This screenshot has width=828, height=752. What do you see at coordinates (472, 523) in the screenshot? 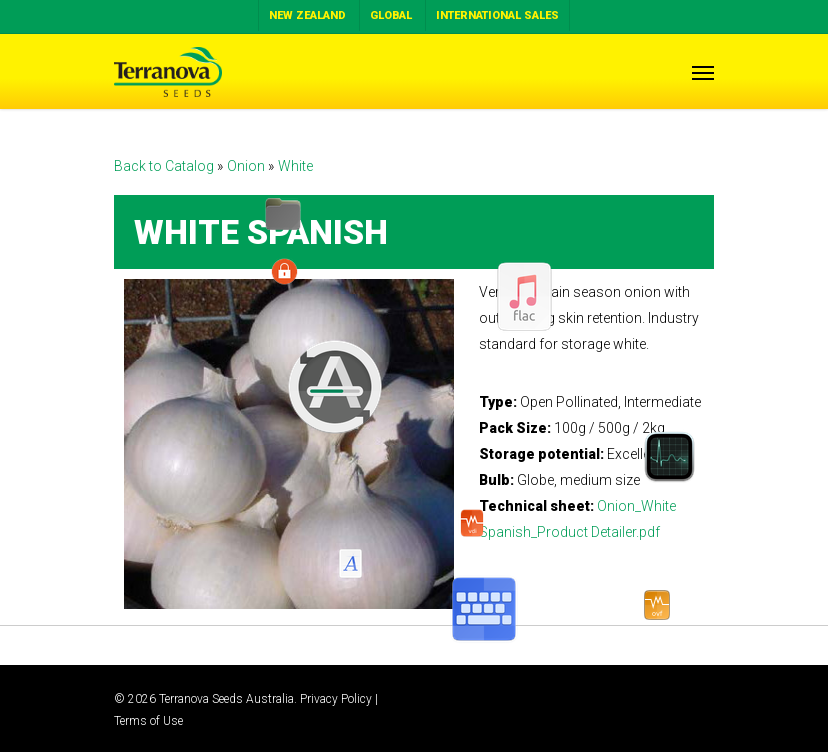
I see `virtualbox virtual disk image file` at bounding box center [472, 523].